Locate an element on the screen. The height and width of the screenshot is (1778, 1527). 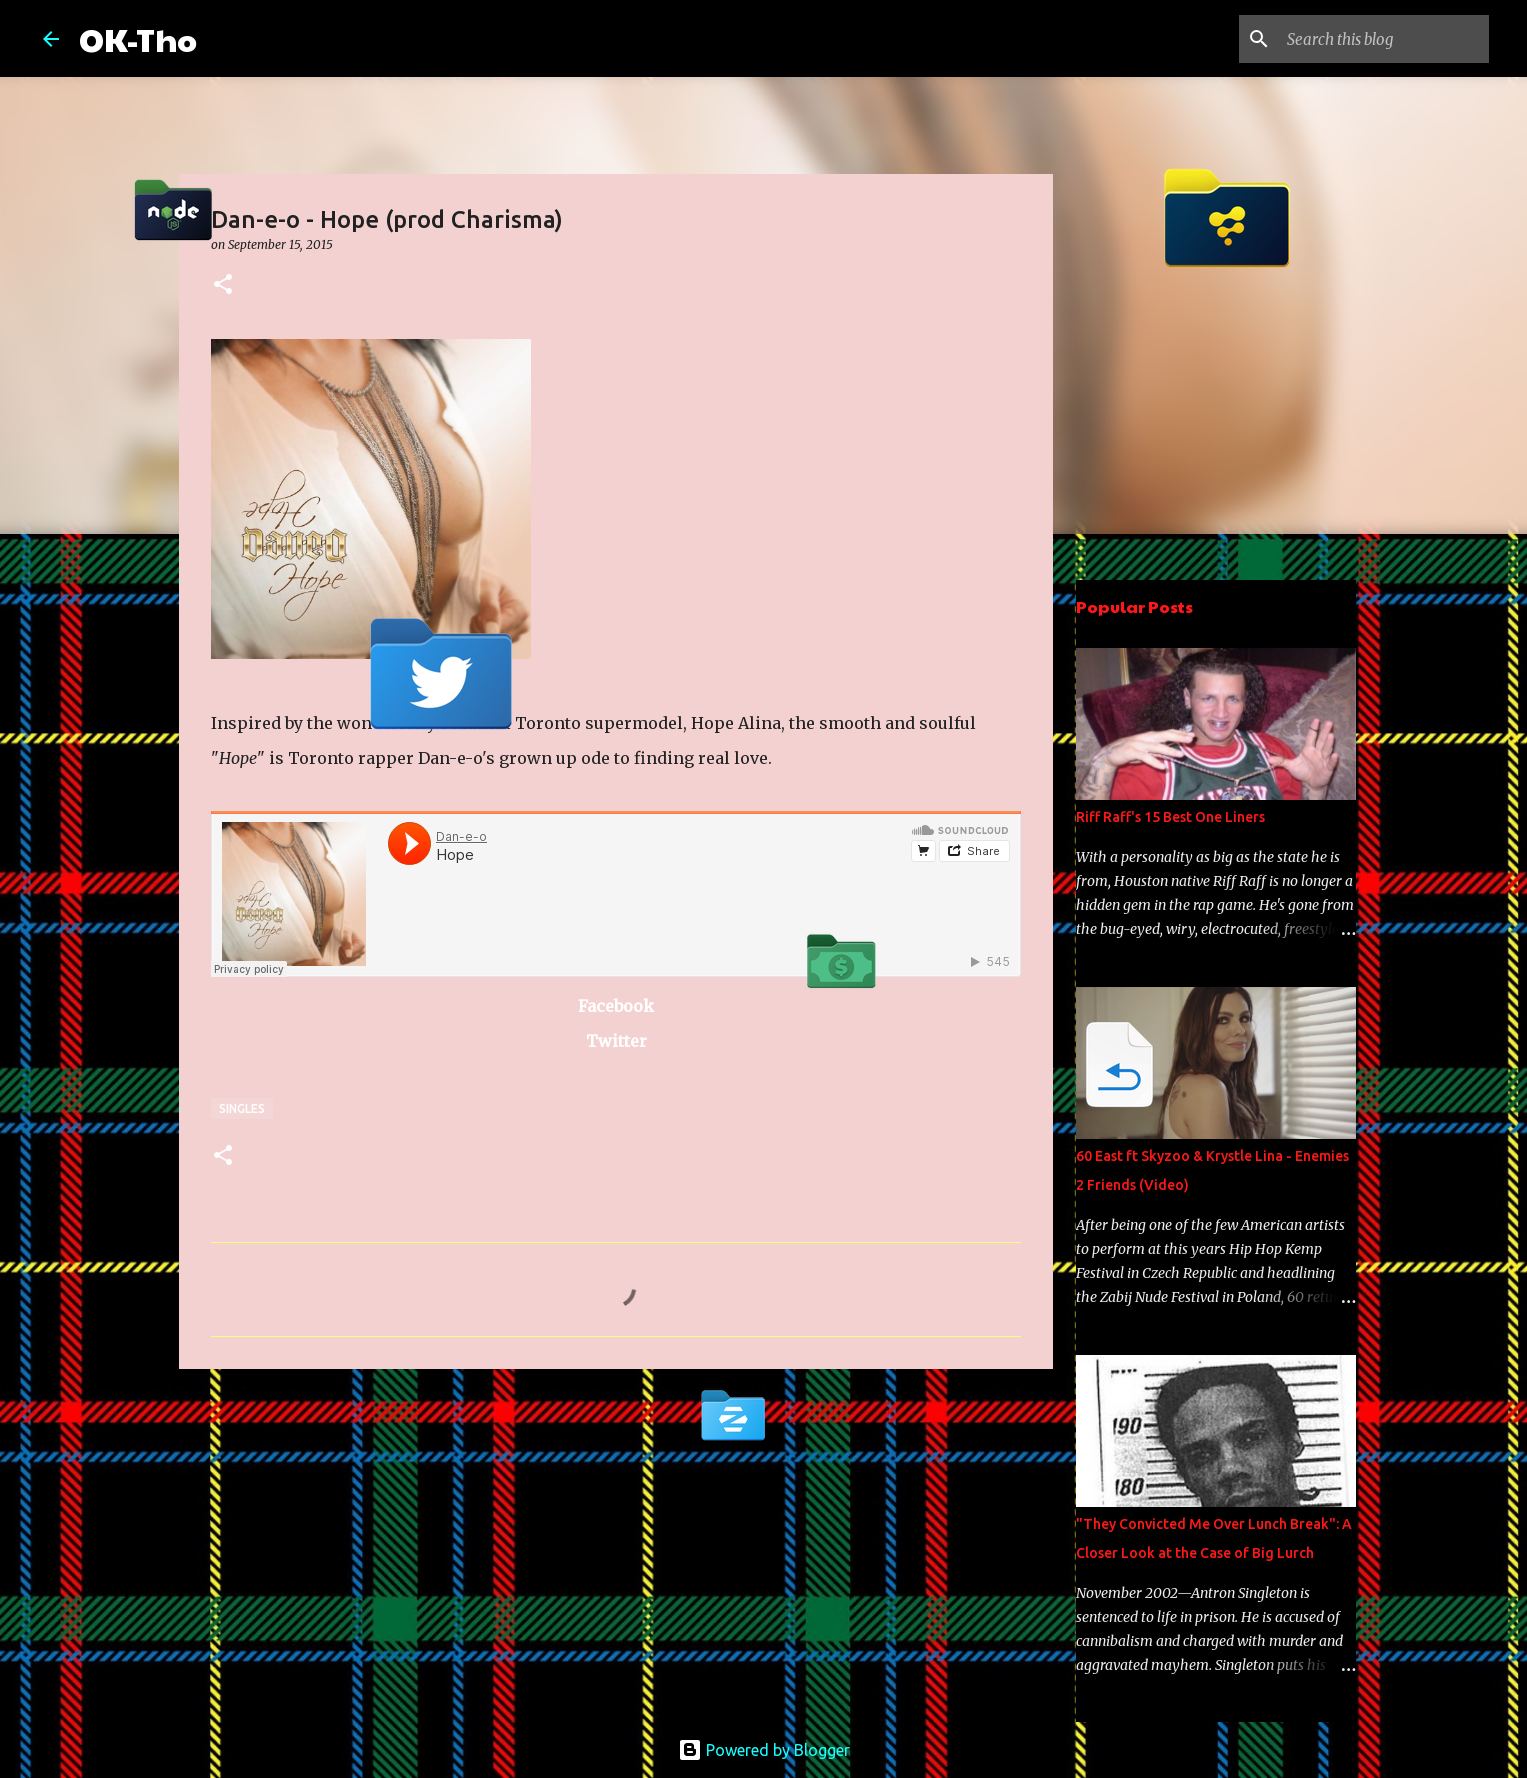
open folder containing financial documents is located at coordinates (841, 963).